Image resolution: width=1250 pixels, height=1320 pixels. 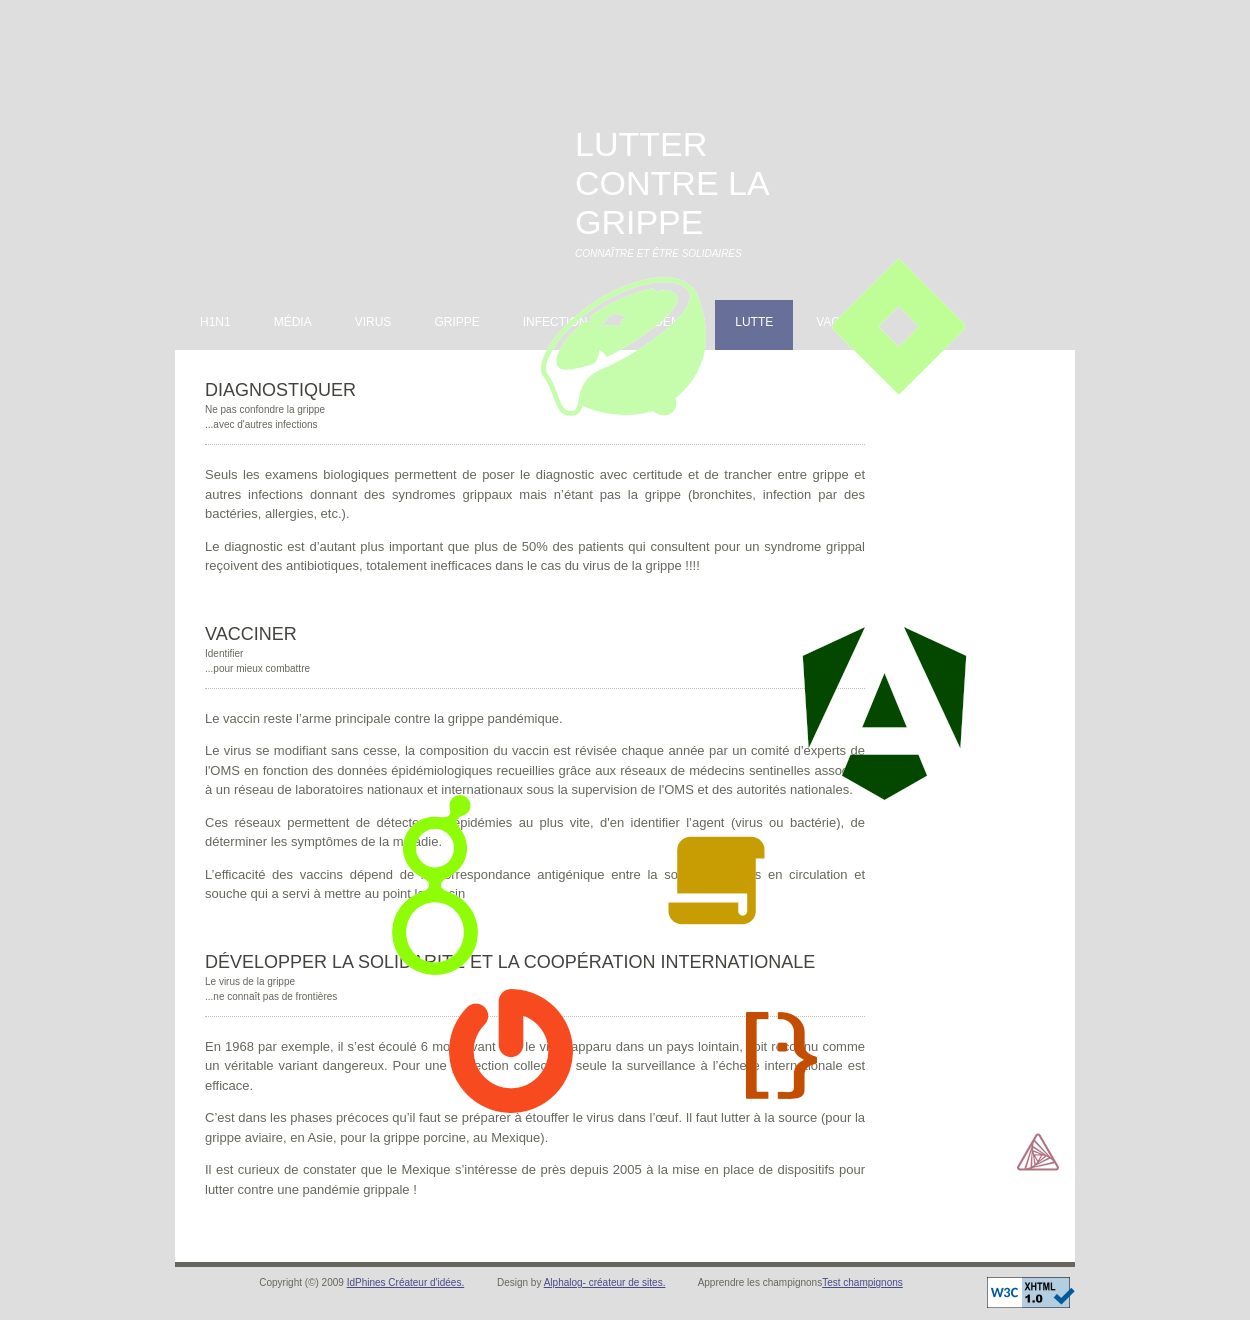 I want to click on view document or file details, so click(x=716, y=880).